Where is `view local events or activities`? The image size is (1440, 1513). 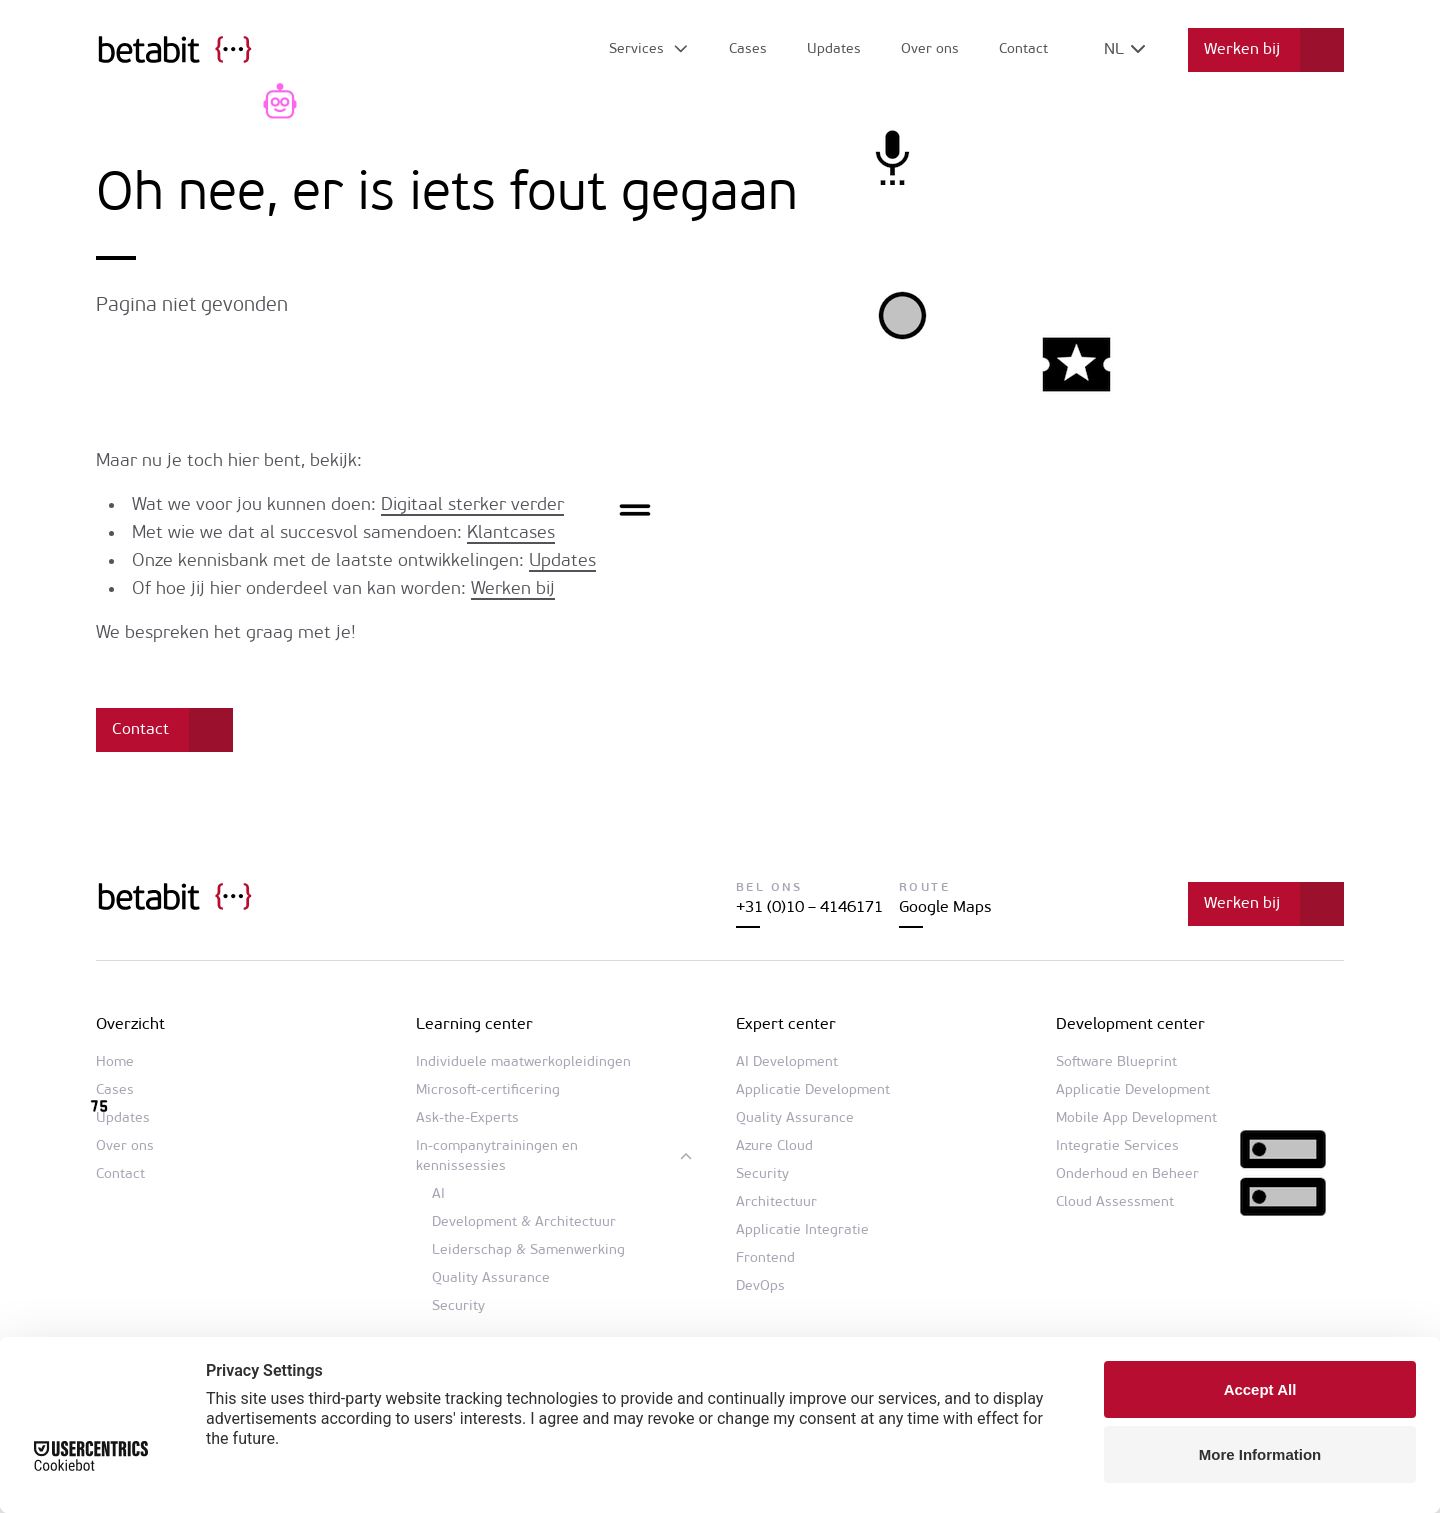 view local events or activities is located at coordinates (1076, 364).